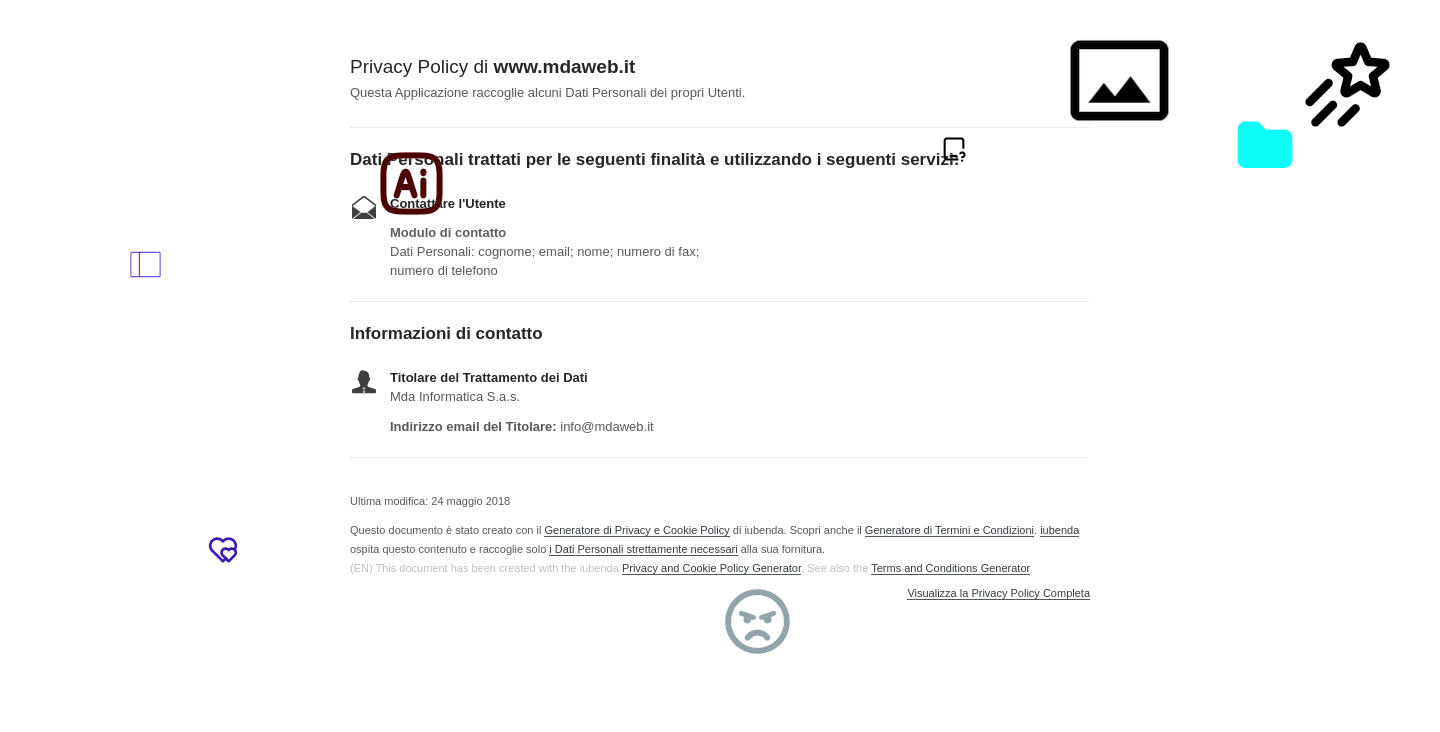 This screenshot has height=732, width=1440. What do you see at coordinates (757, 621) in the screenshot?
I see `react to a message with anger` at bounding box center [757, 621].